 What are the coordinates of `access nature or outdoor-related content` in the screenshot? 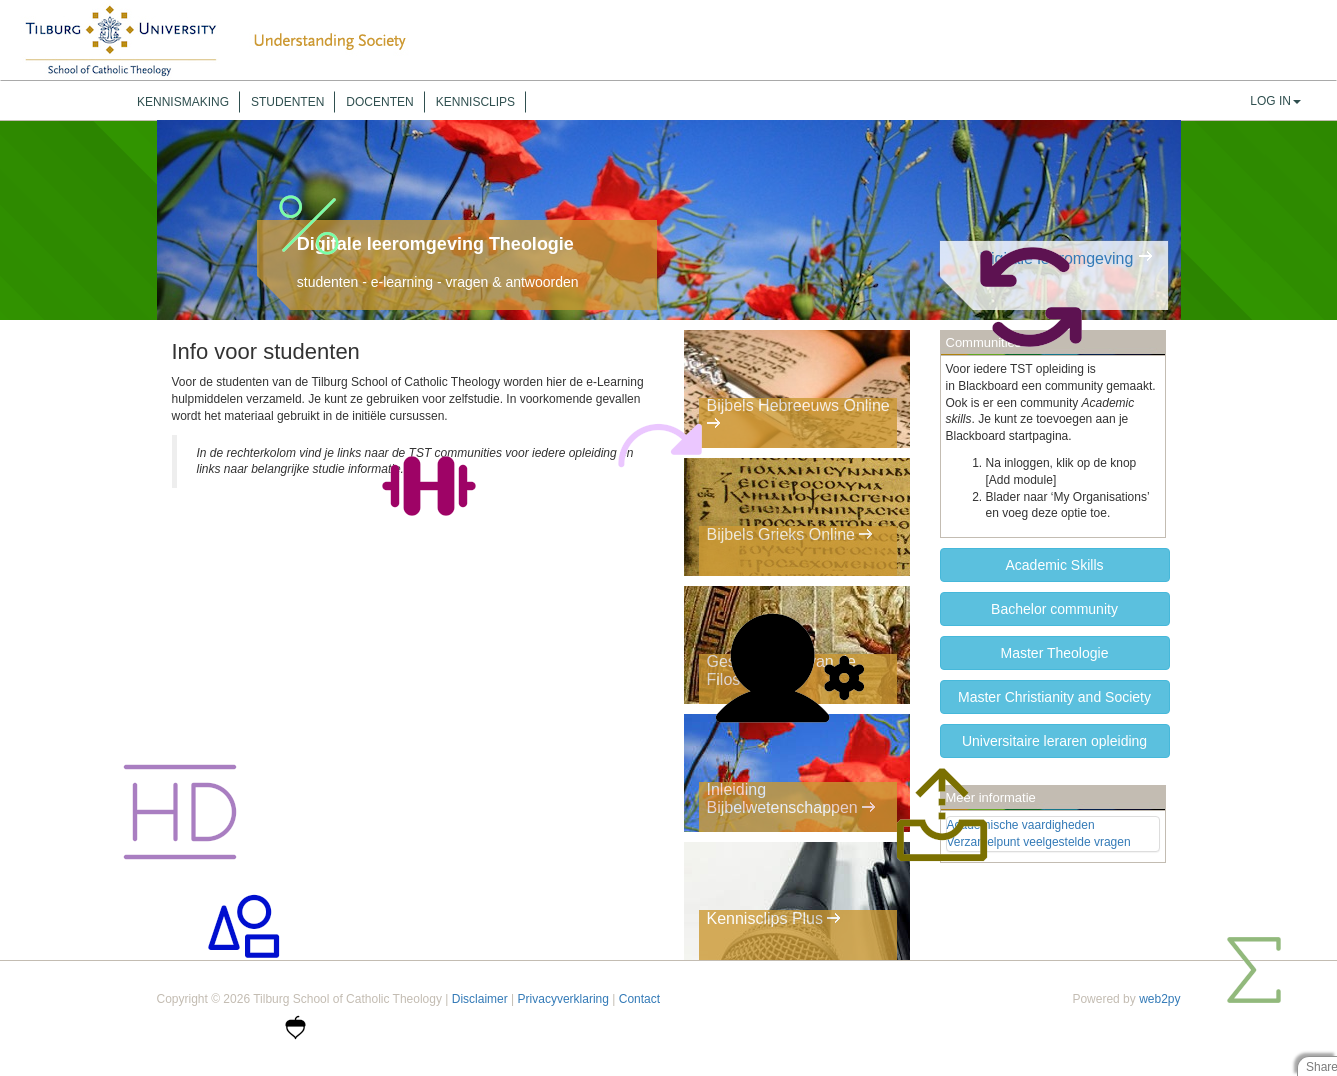 It's located at (295, 1027).